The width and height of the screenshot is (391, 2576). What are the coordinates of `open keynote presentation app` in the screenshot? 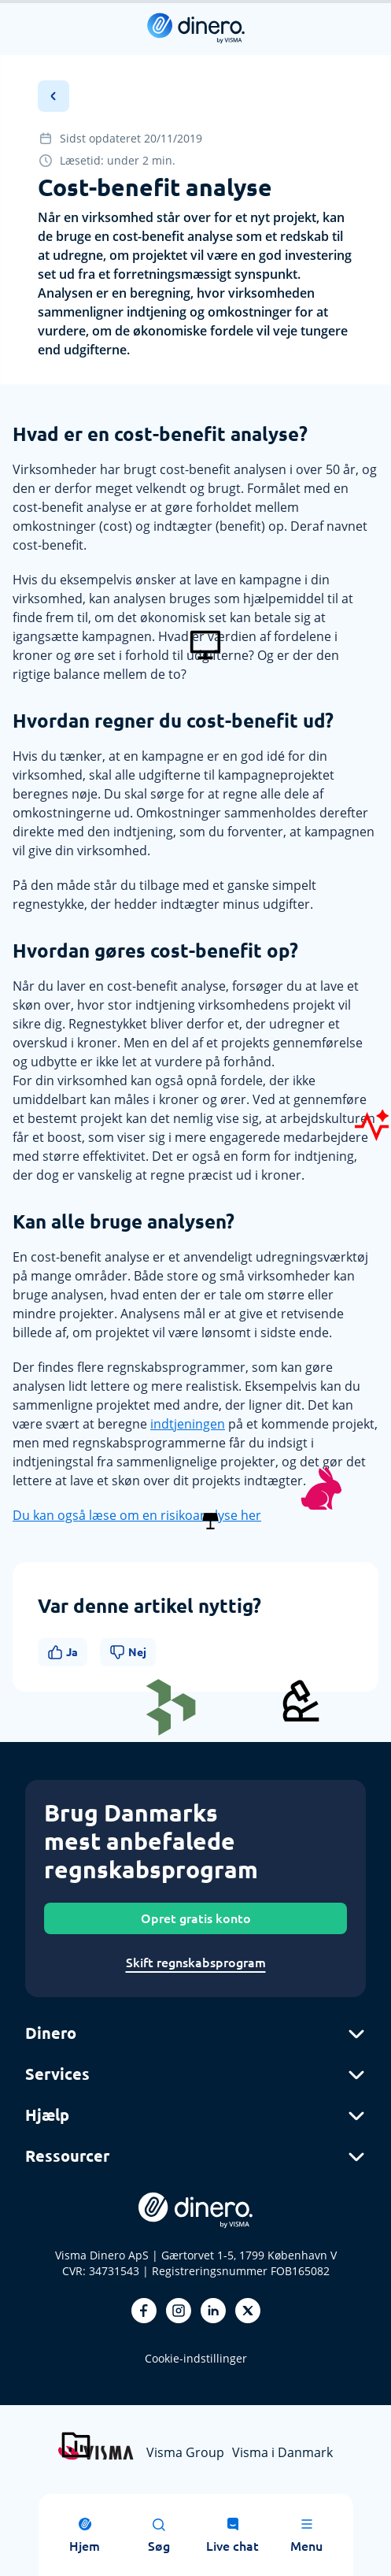 It's located at (210, 1521).